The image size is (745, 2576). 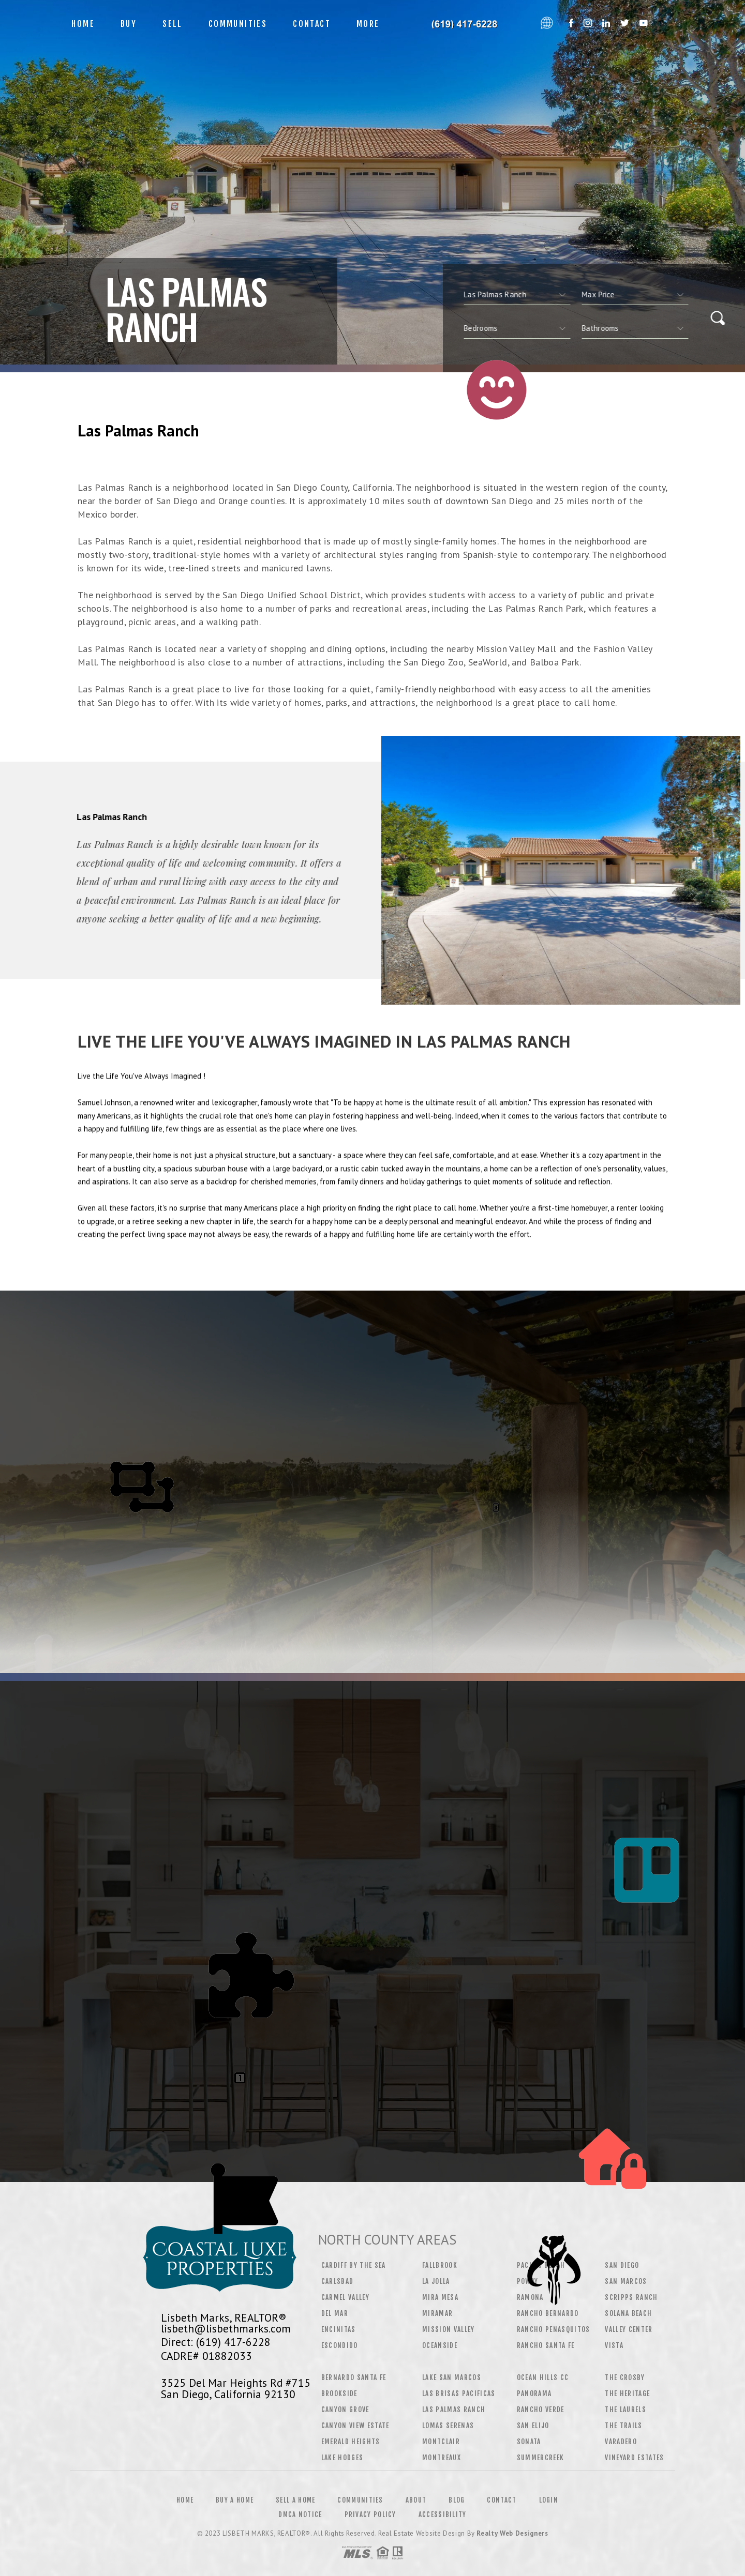 I want to click on book an appointment or reservation online, so click(x=496, y=1507).